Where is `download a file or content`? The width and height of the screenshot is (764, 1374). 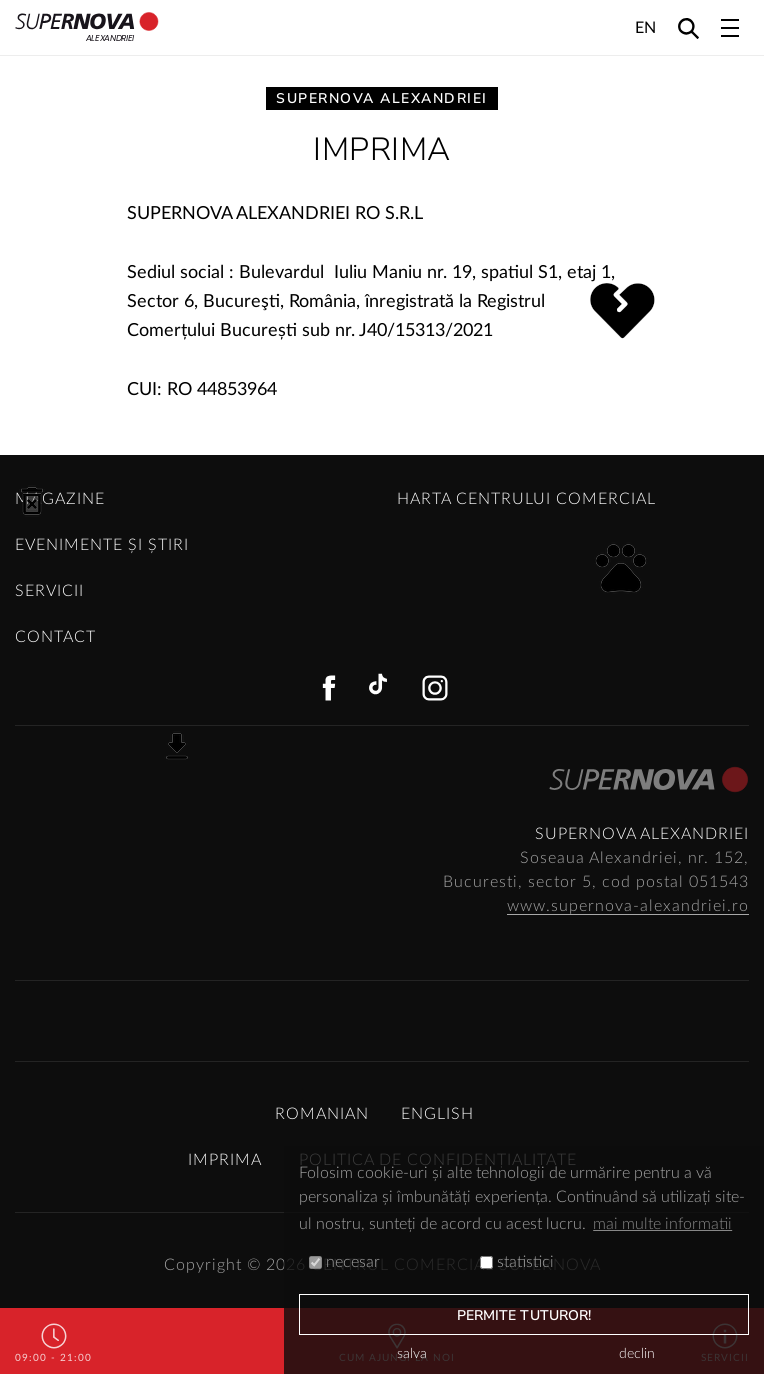
download a file or content is located at coordinates (177, 747).